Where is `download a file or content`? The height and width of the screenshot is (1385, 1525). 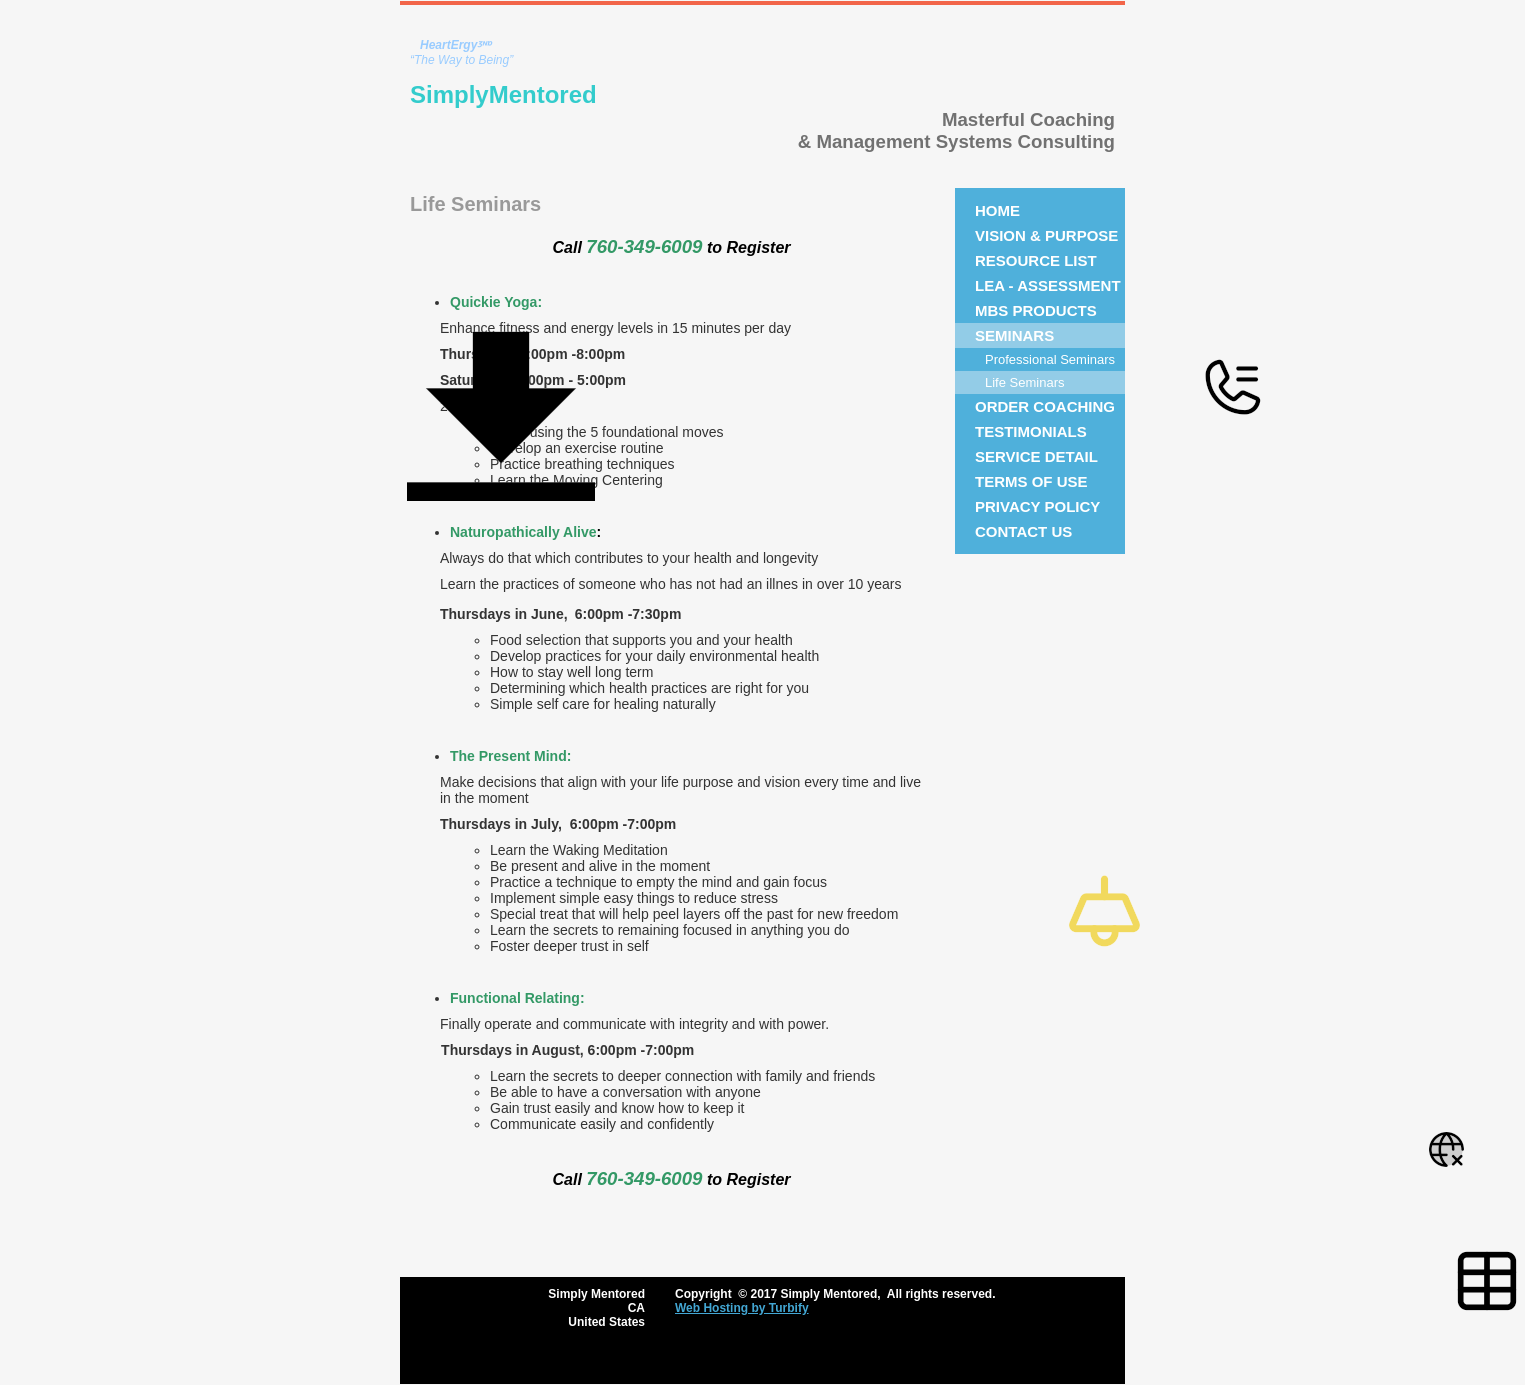 download a file or content is located at coordinates (501, 407).